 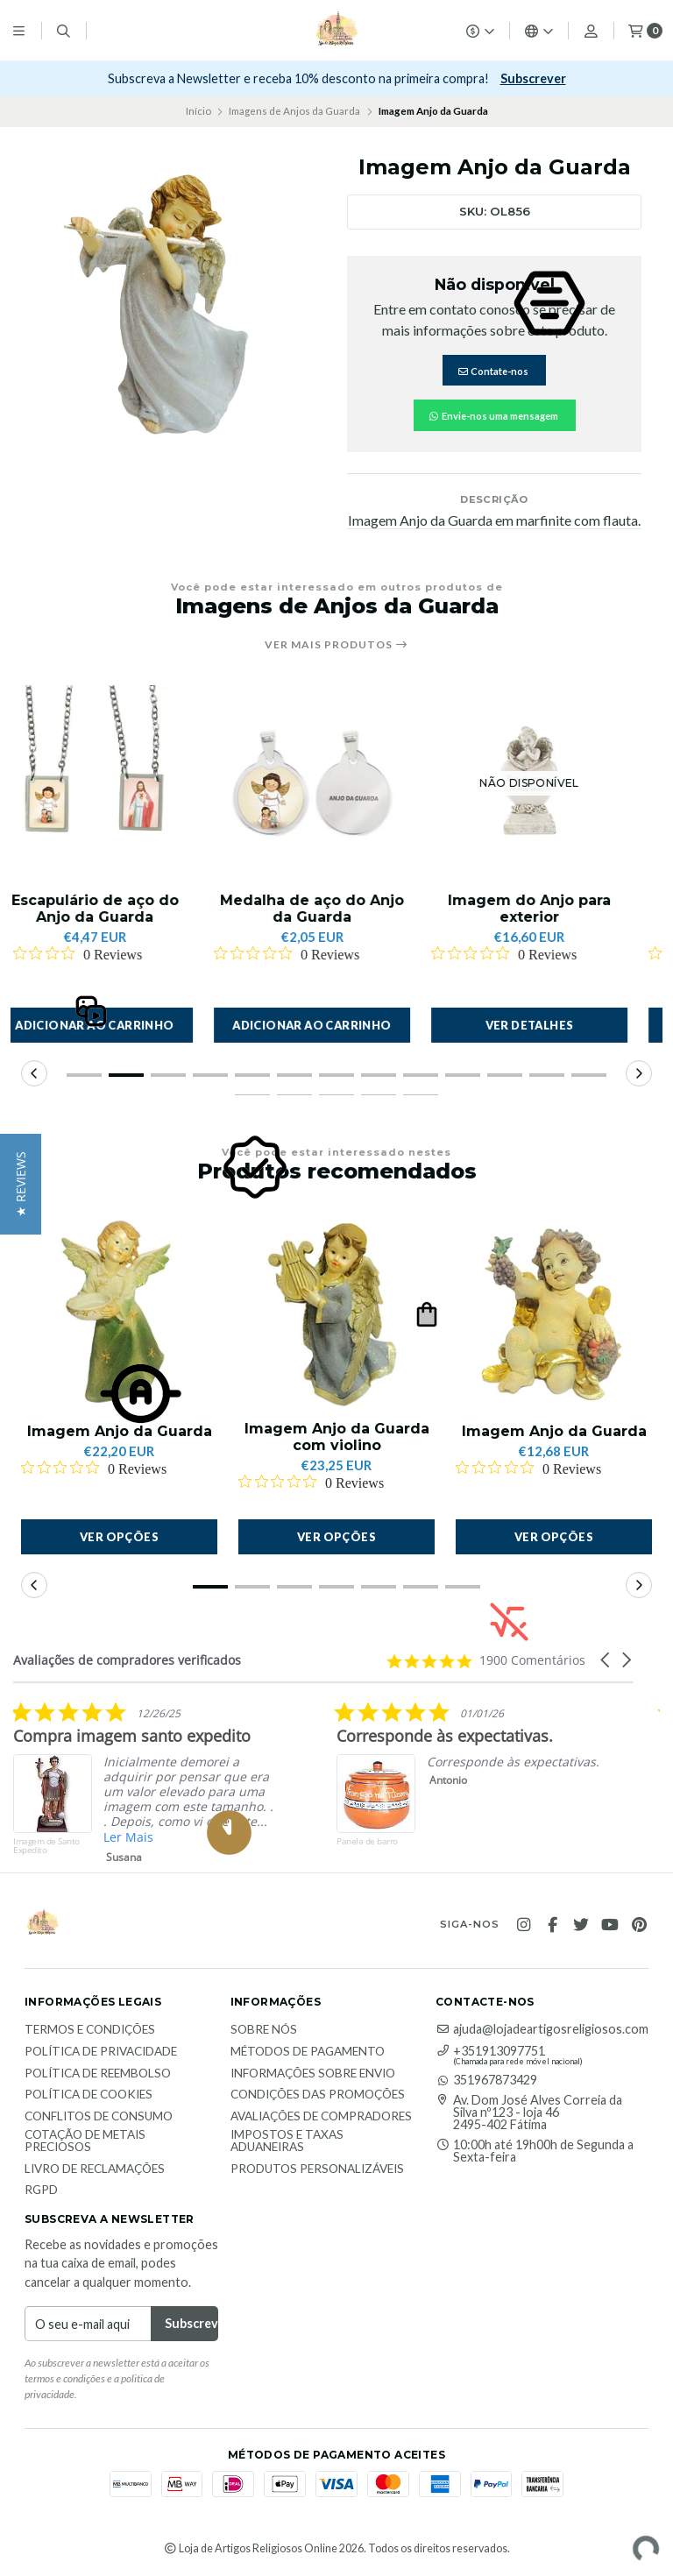 What do you see at coordinates (549, 303) in the screenshot?
I see `open the Bumble dating app` at bounding box center [549, 303].